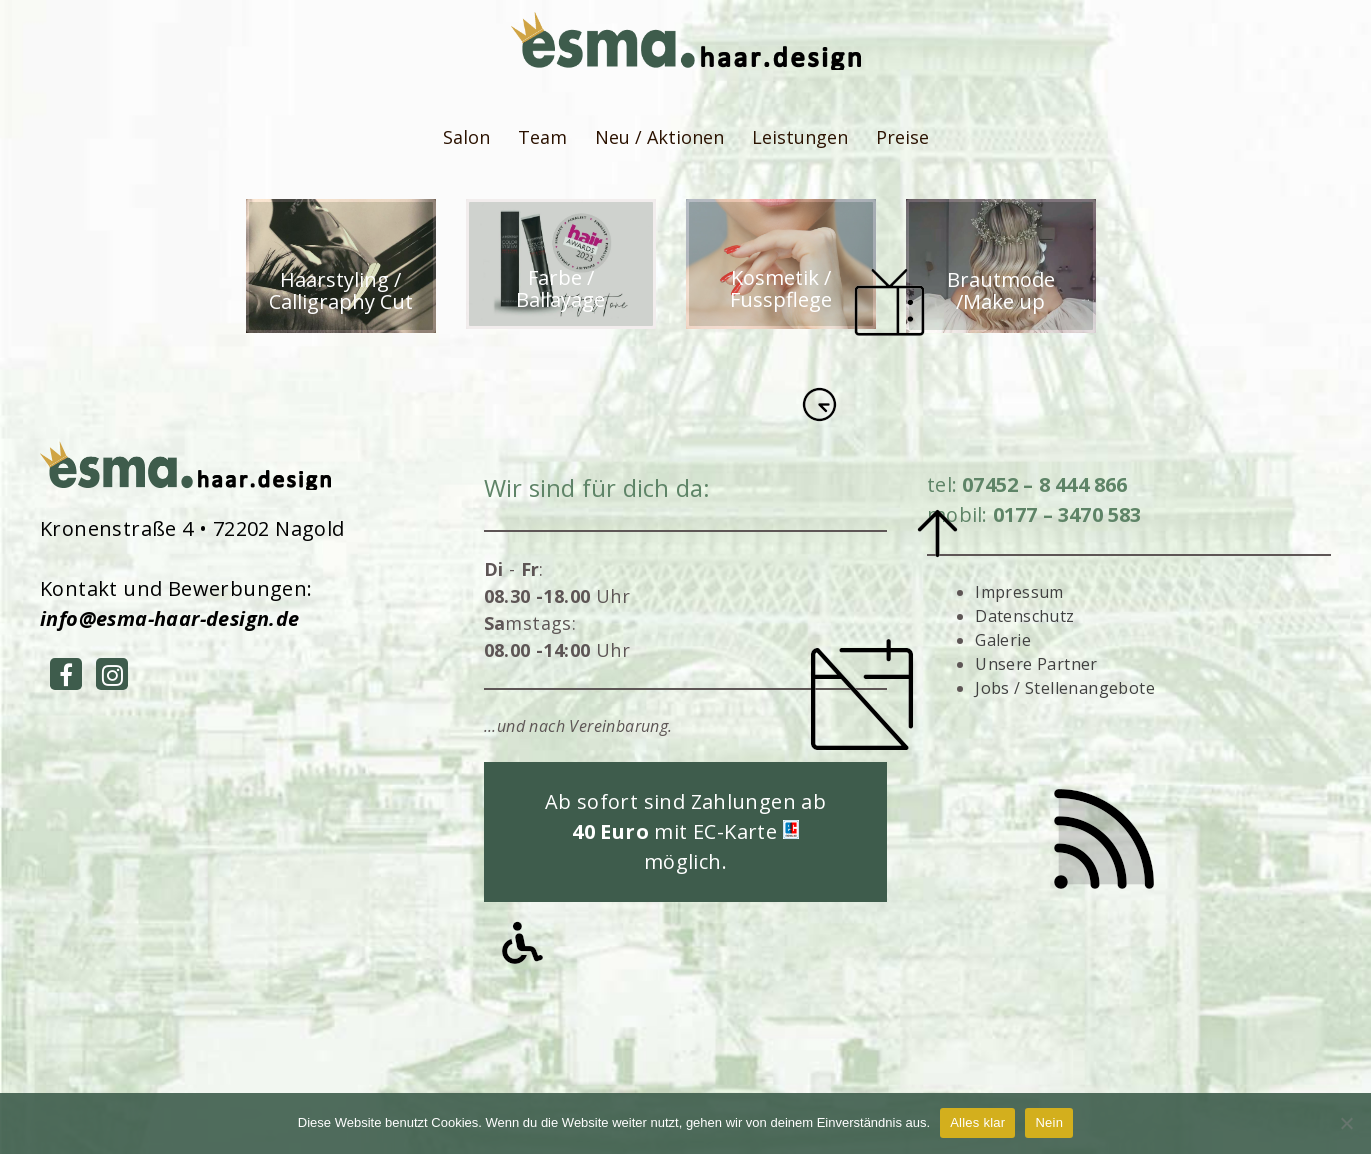 Image resolution: width=1371 pixels, height=1154 pixels. Describe the element at coordinates (937, 533) in the screenshot. I see `scroll to top of page` at that location.